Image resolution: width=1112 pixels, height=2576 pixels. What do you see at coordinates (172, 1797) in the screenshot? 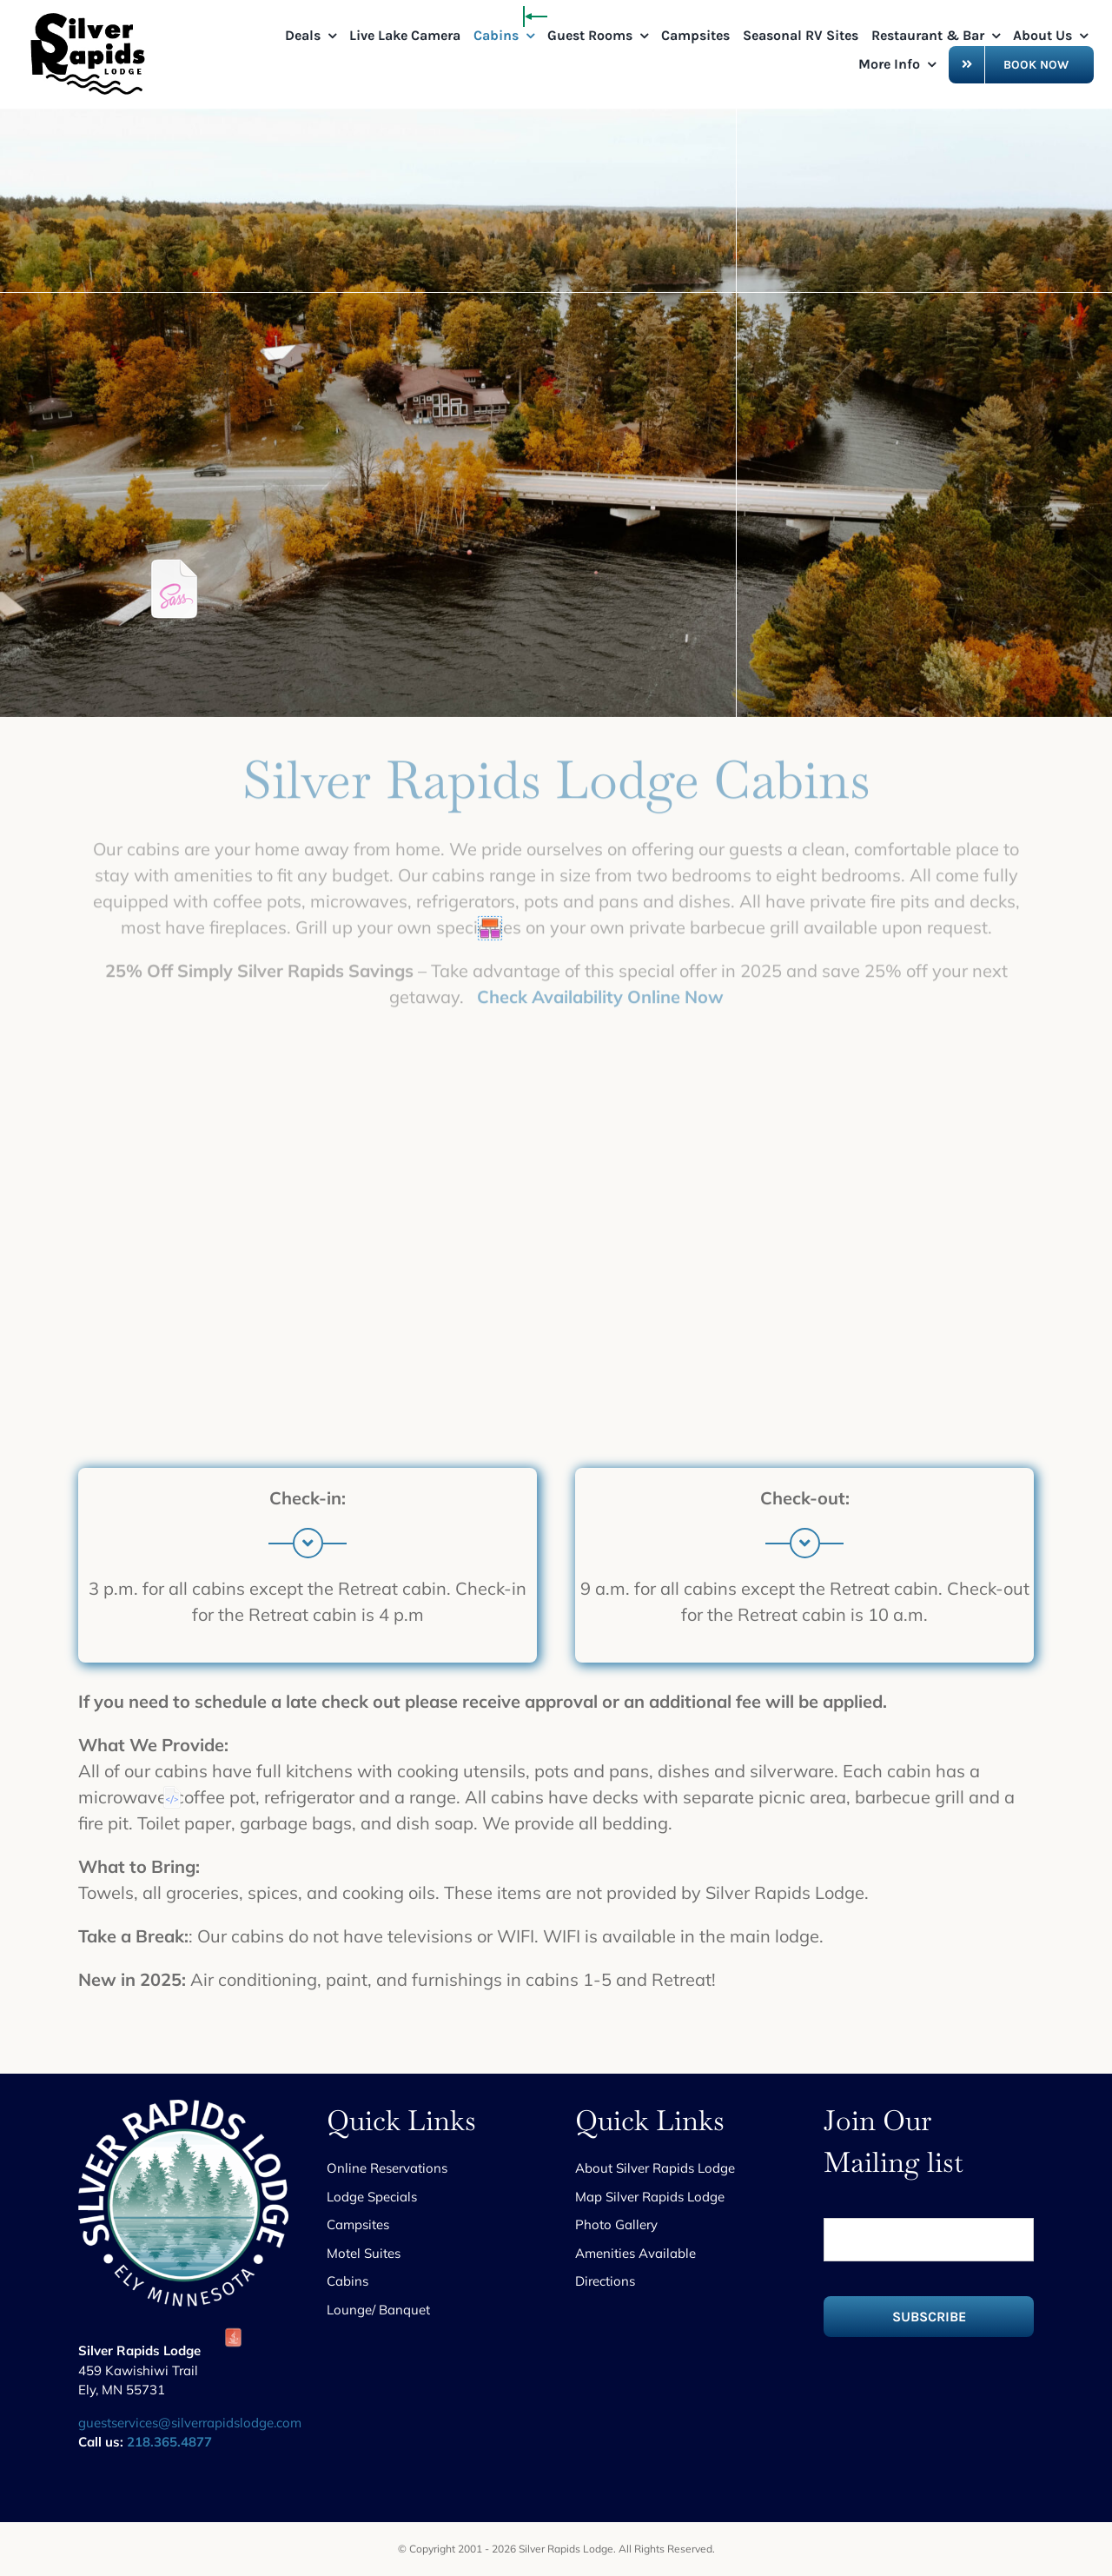
I see `an HTML or web document file` at bounding box center [172, 1797].